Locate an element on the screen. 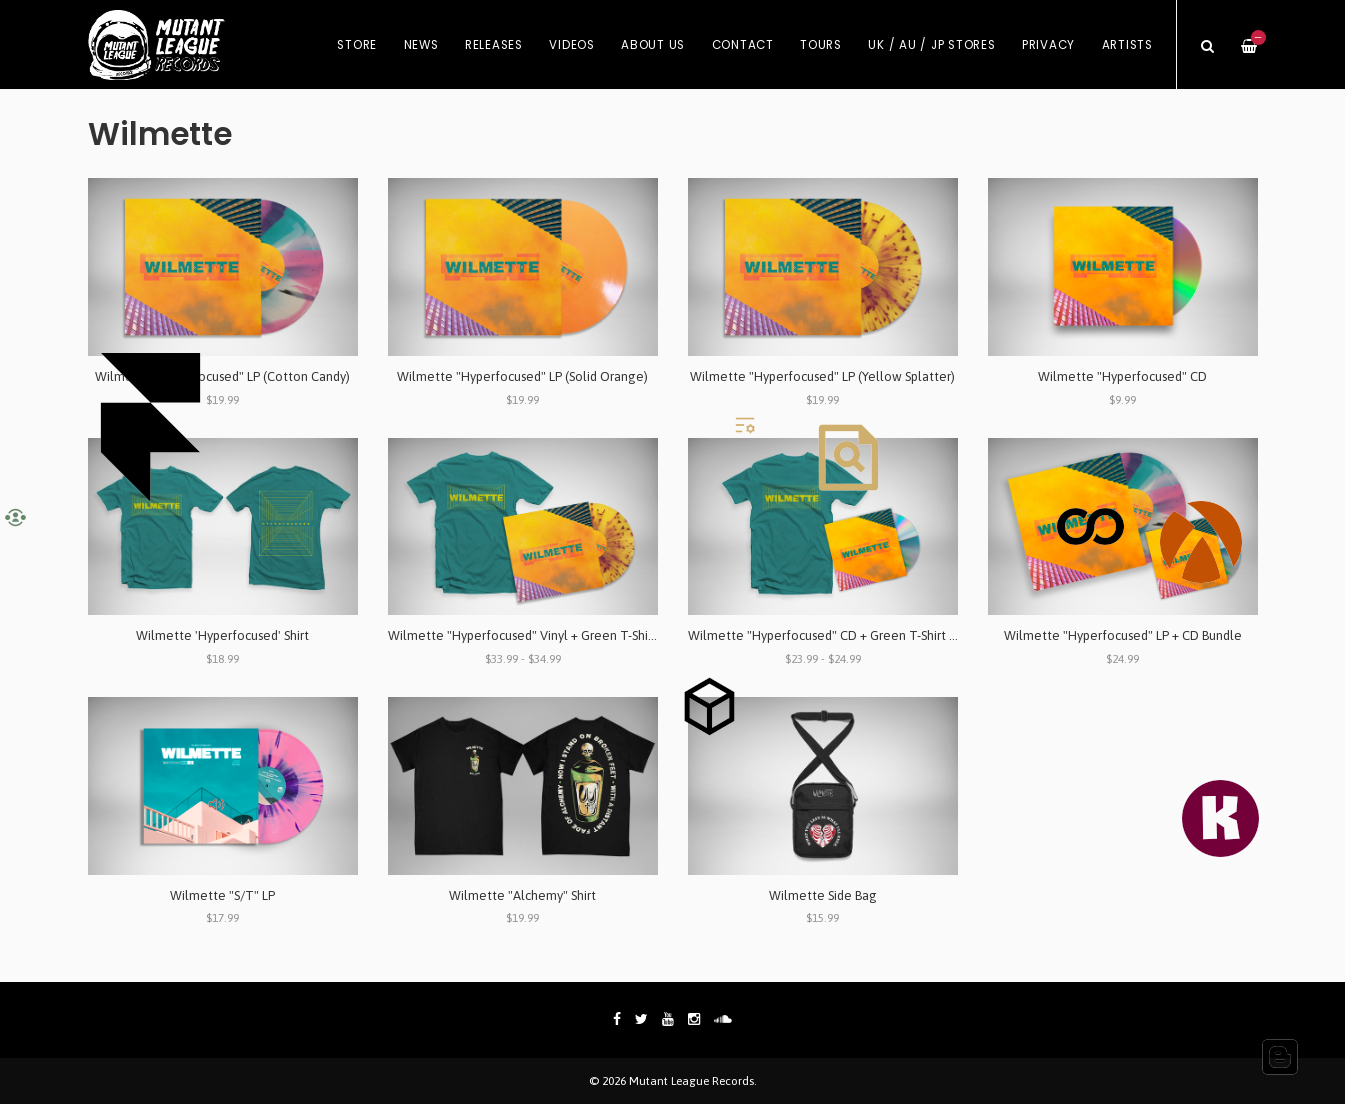 This screenshot has height=1104, width=1345. search within a document is located at coordinates (848, 457).